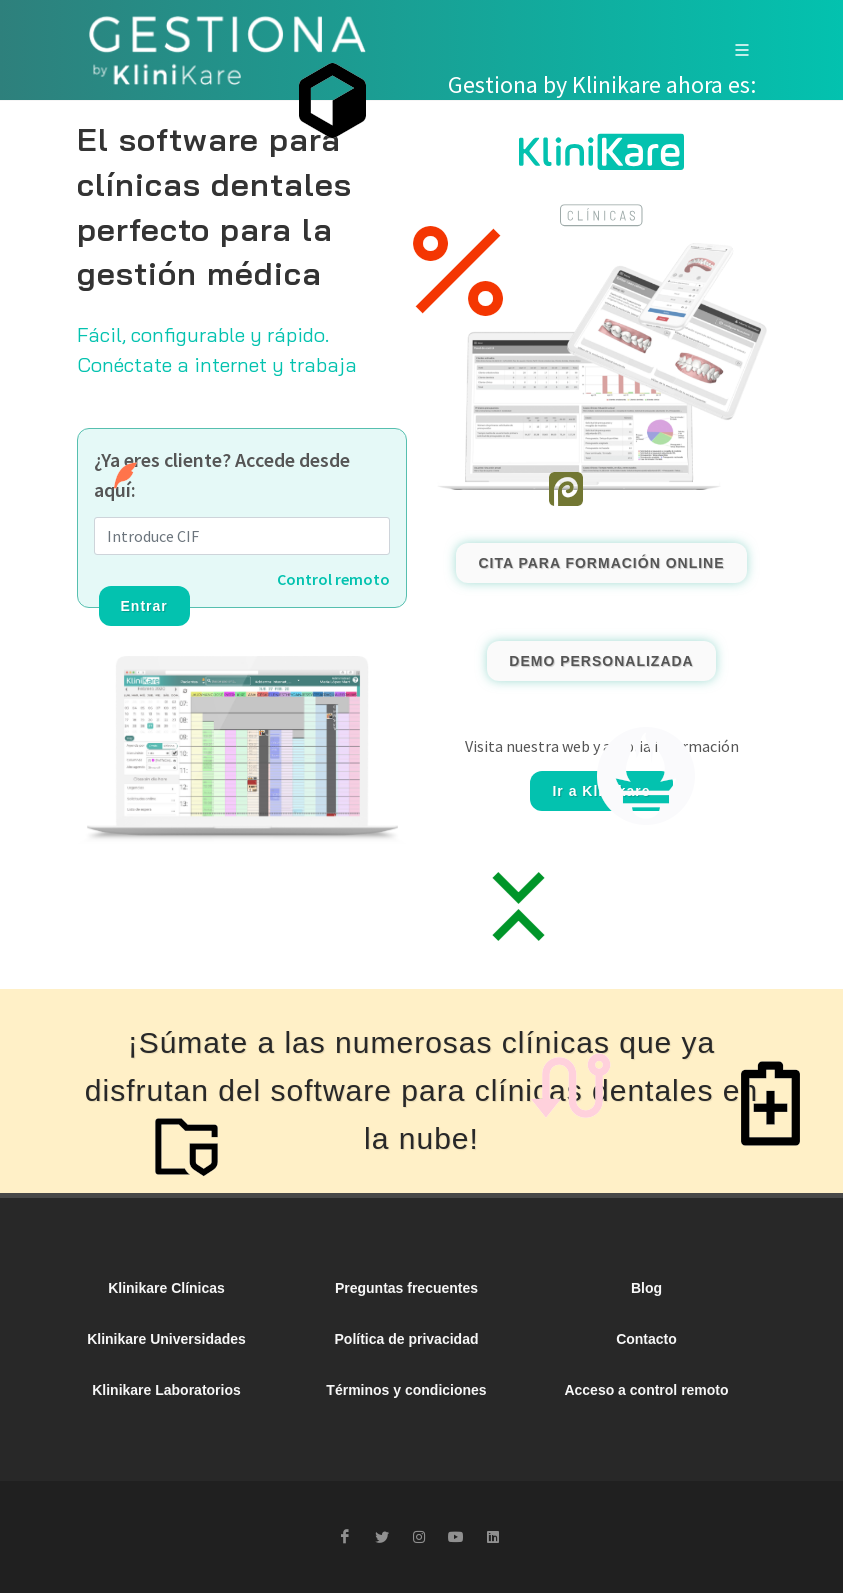 The width and height of the screenshot is (843, 1593). I want to click on prometheus monitoring system logo, so click(646, 776).